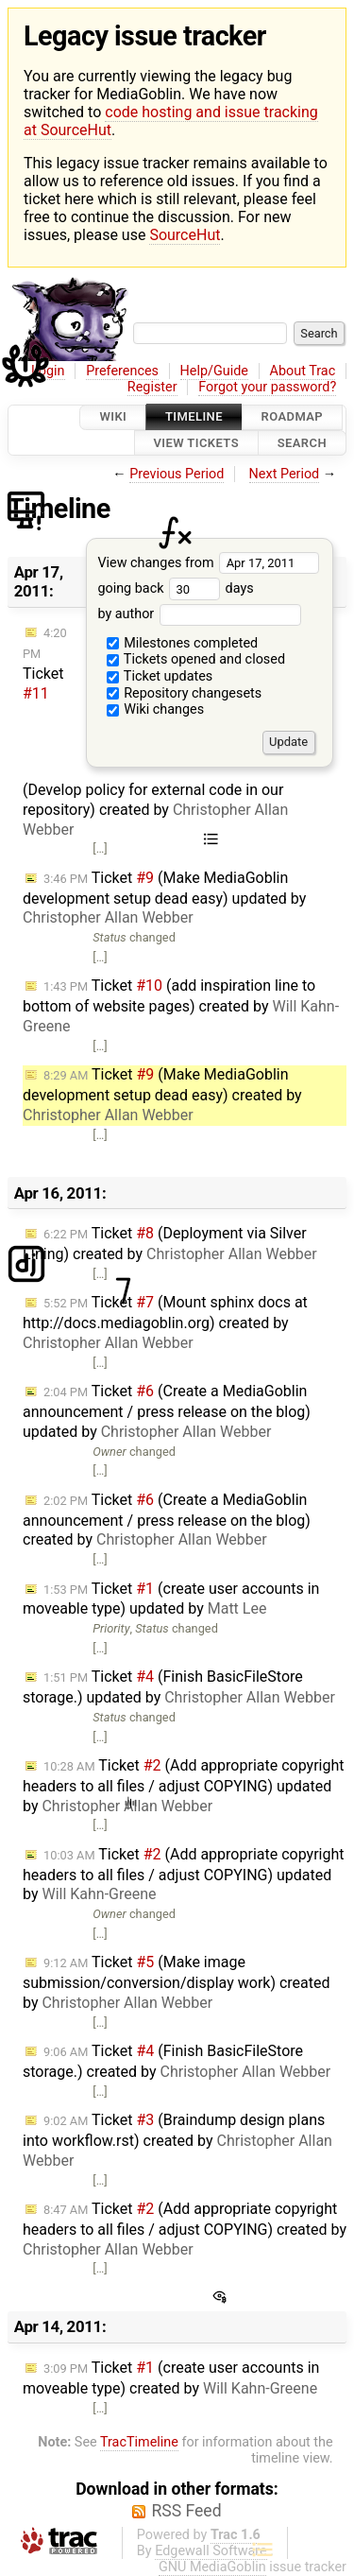  I want to click on view bitcoin wallet balance, so click(219, 2295).